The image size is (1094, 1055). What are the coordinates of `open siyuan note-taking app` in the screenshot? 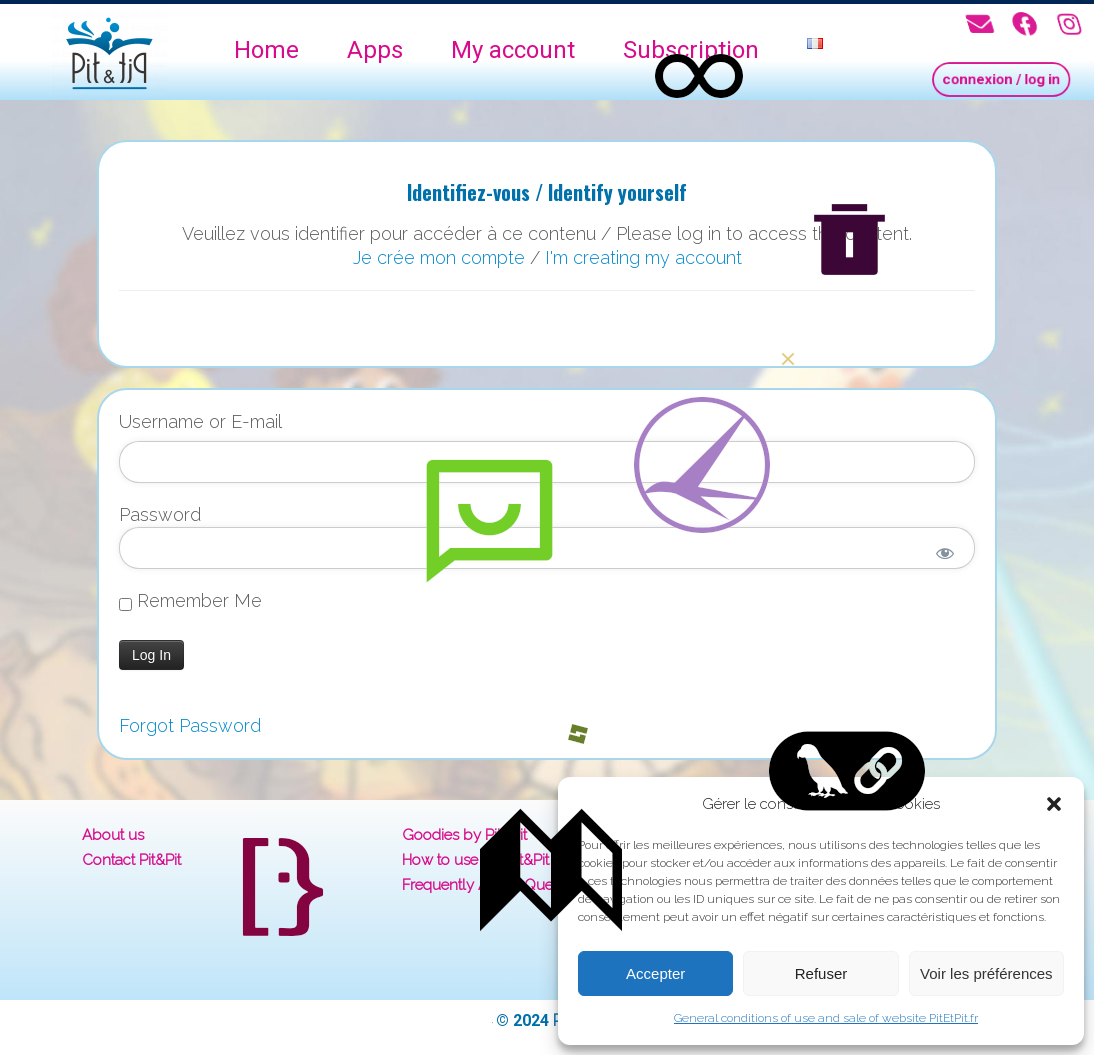 It's located at (551, 870).